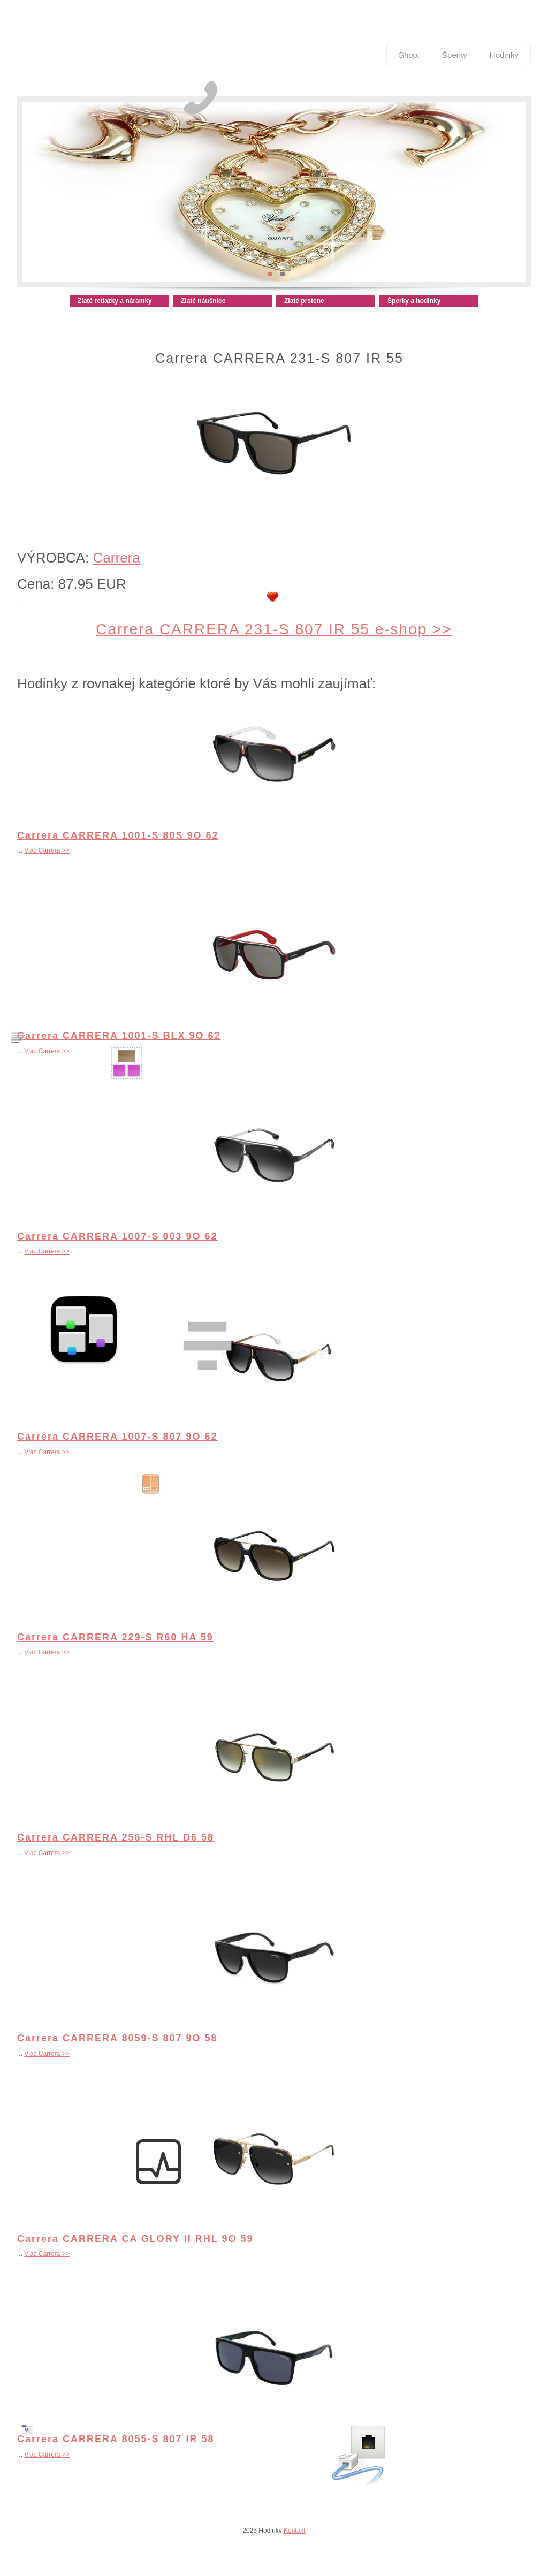 Image resolution: width=548 pixels, height=2576 pixels. Describe the element at coordinates (272, 597) in the screenshot. I see `mark item as favorite` at that location.